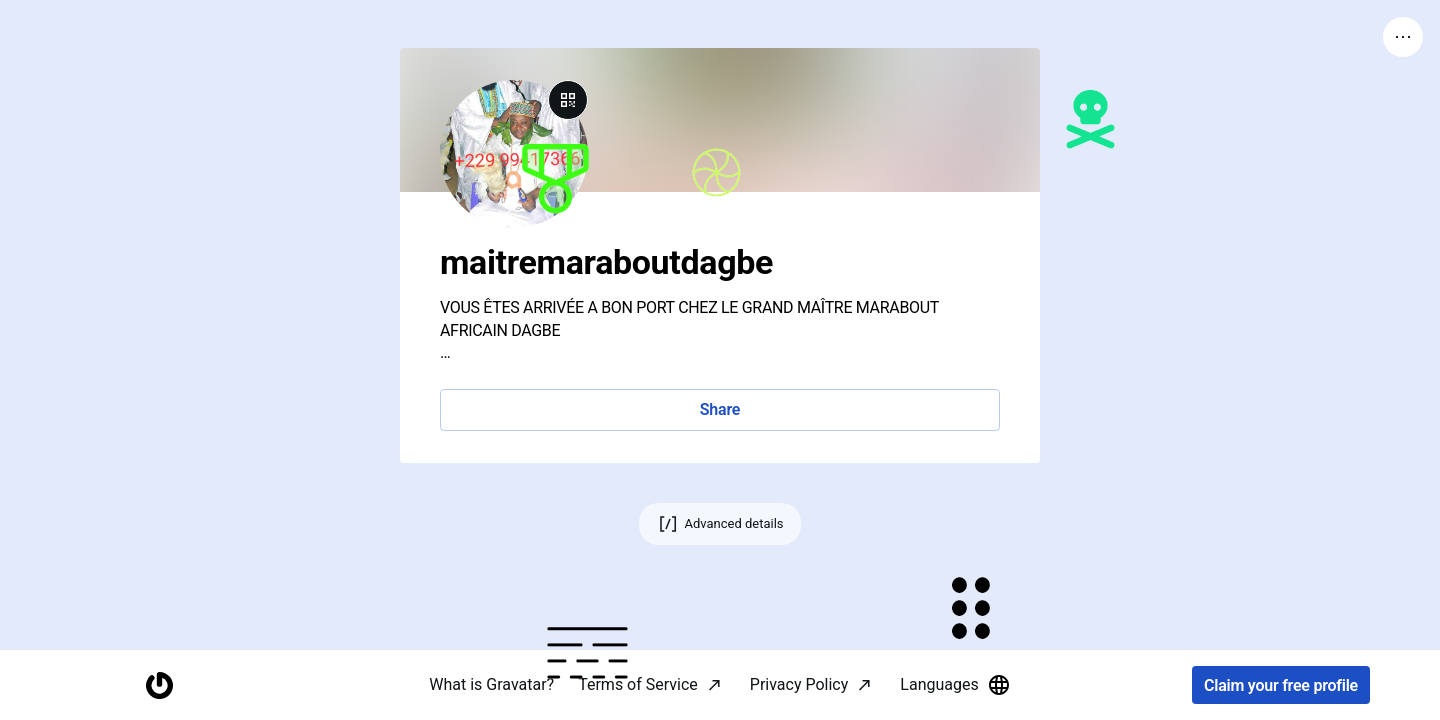  Describe the element at coordinates (555, 174) in the screenshot. I see `view achievements or awards` at that location.